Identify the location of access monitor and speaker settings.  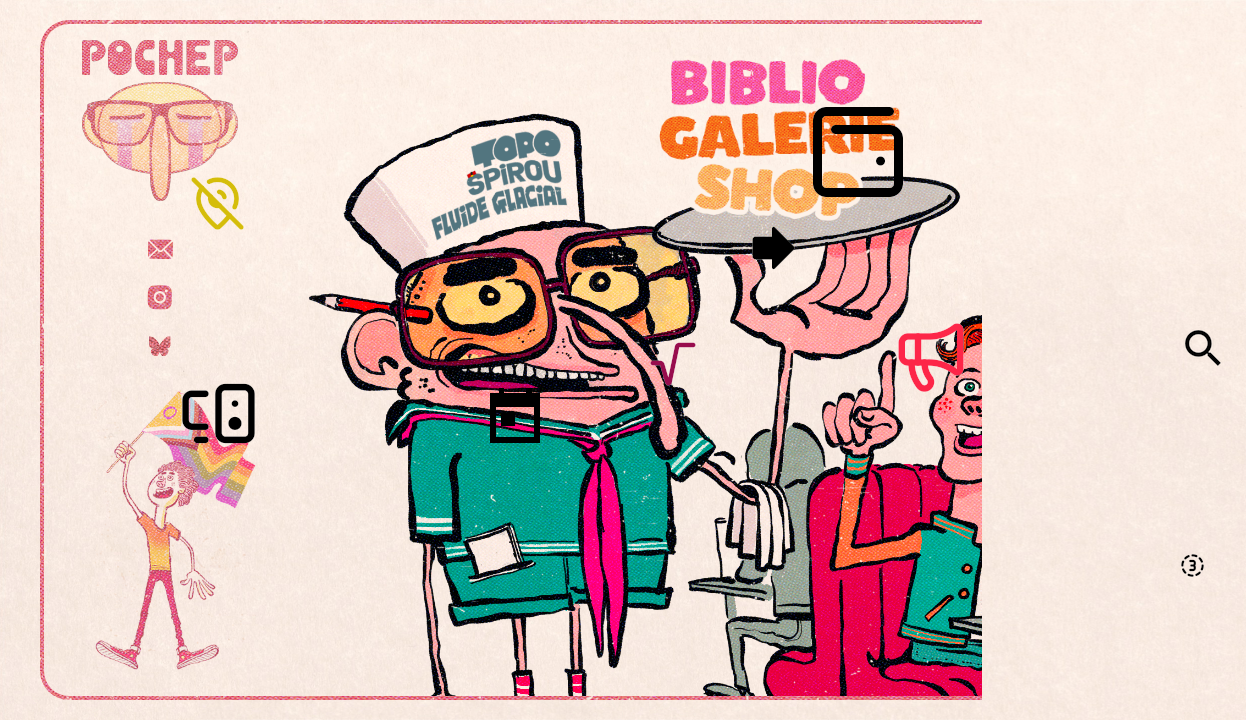
(218, 413).